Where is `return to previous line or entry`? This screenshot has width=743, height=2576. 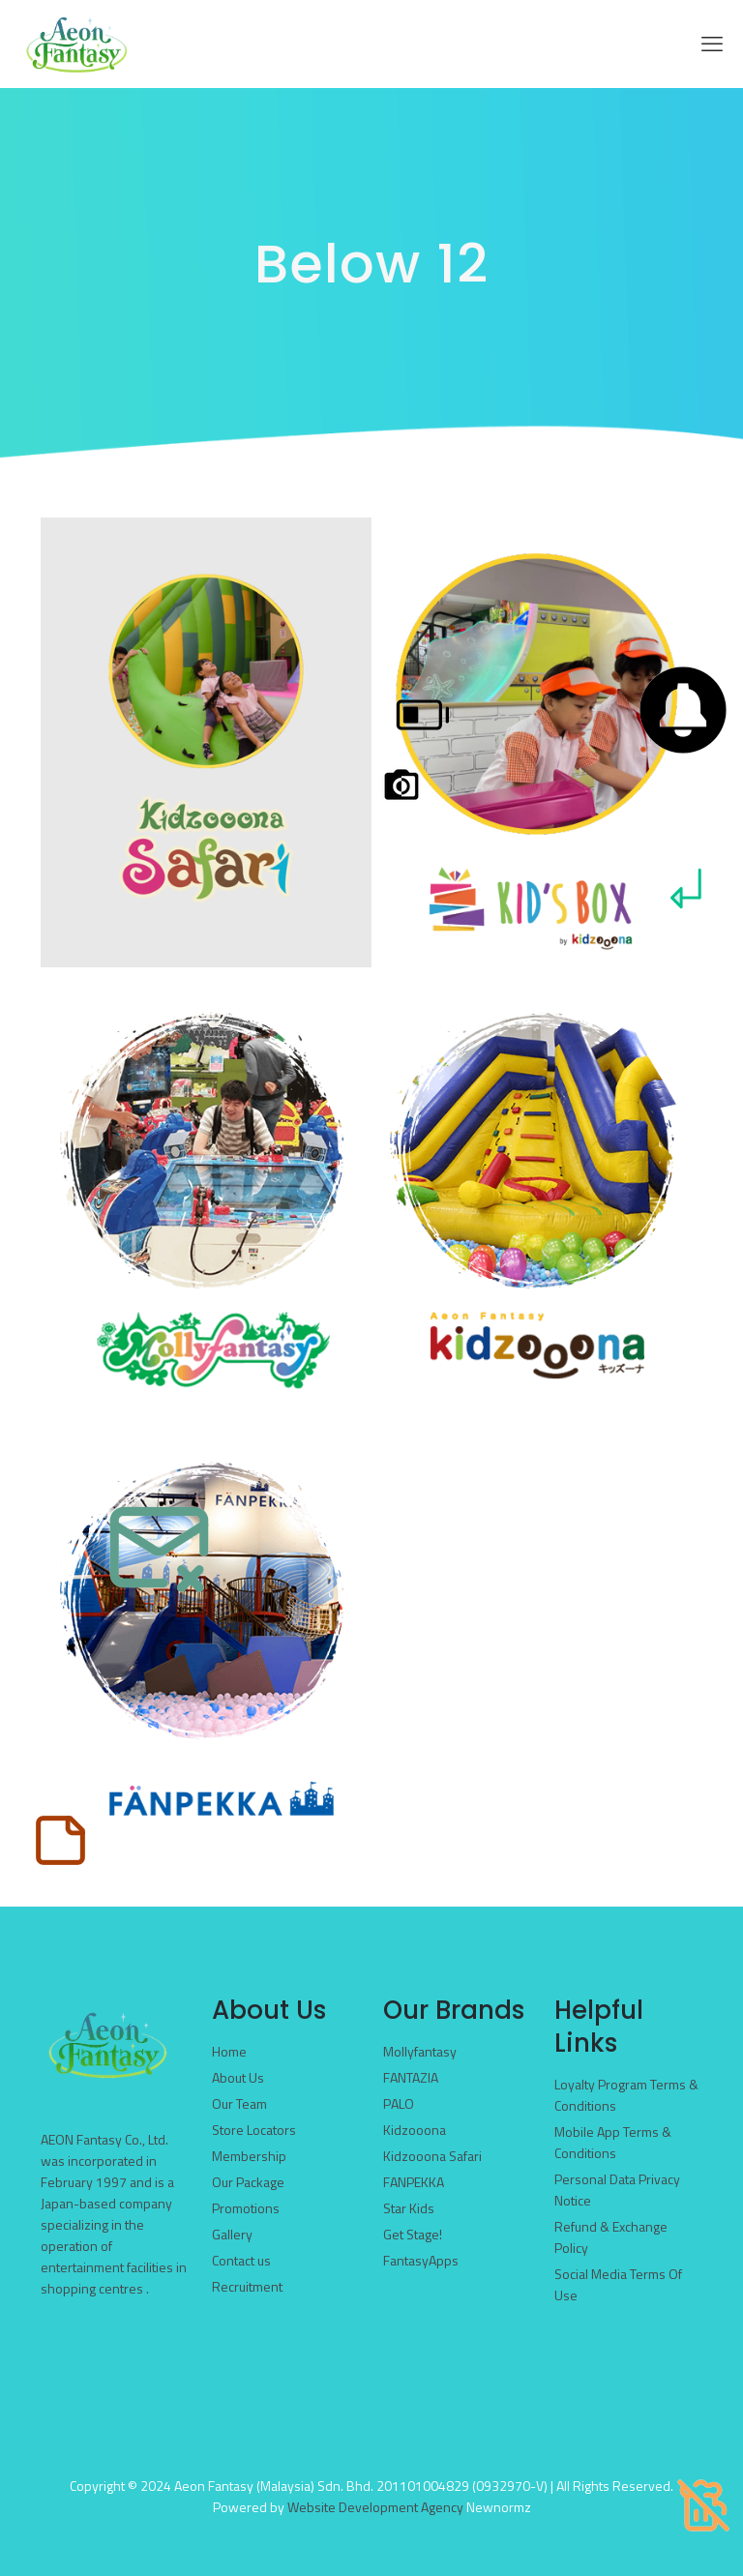
return to previous line or entry is located at coordinates (687, 888).